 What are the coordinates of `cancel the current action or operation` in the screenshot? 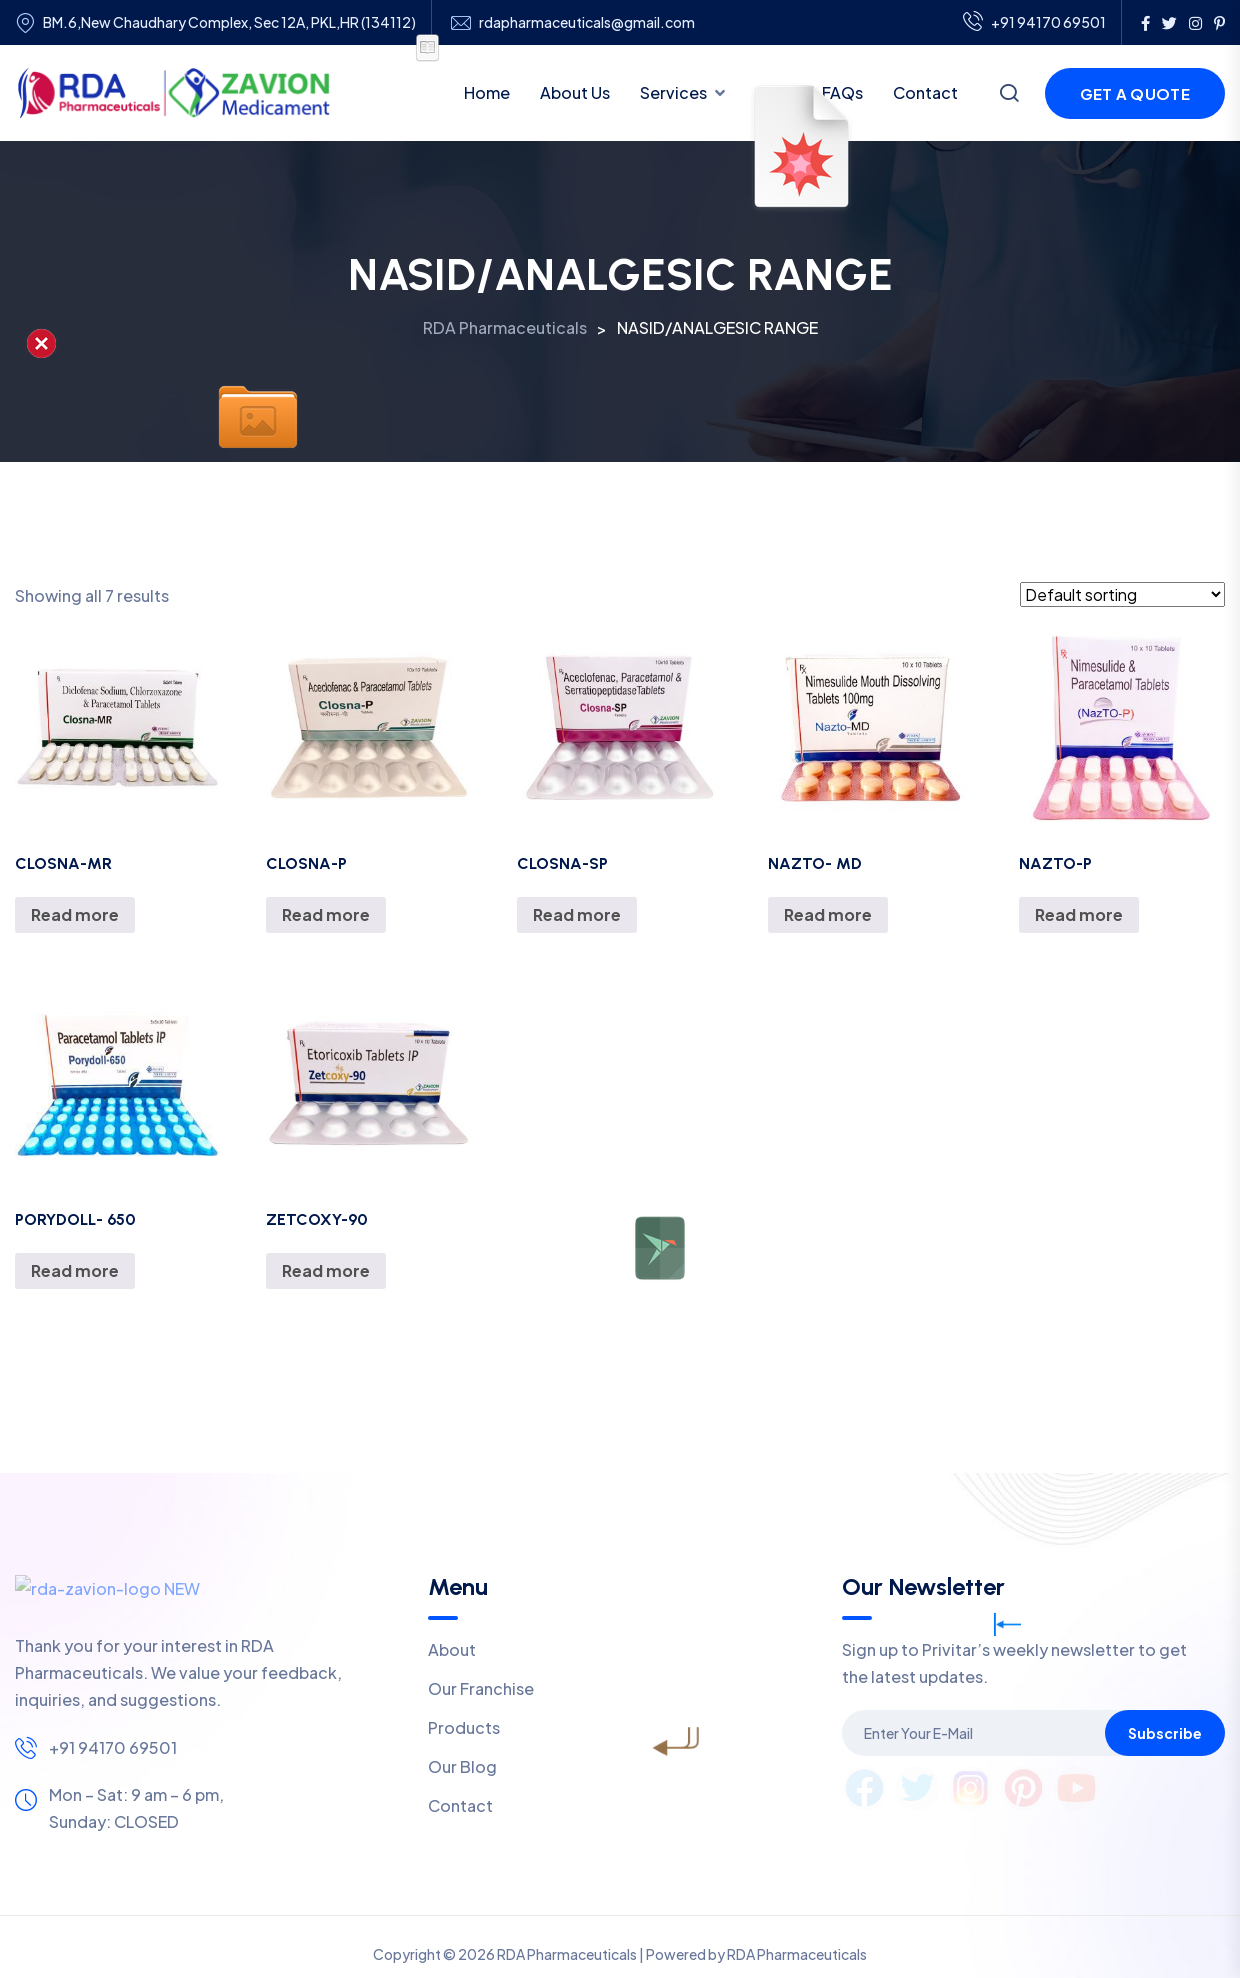 It's located at (41, 343).